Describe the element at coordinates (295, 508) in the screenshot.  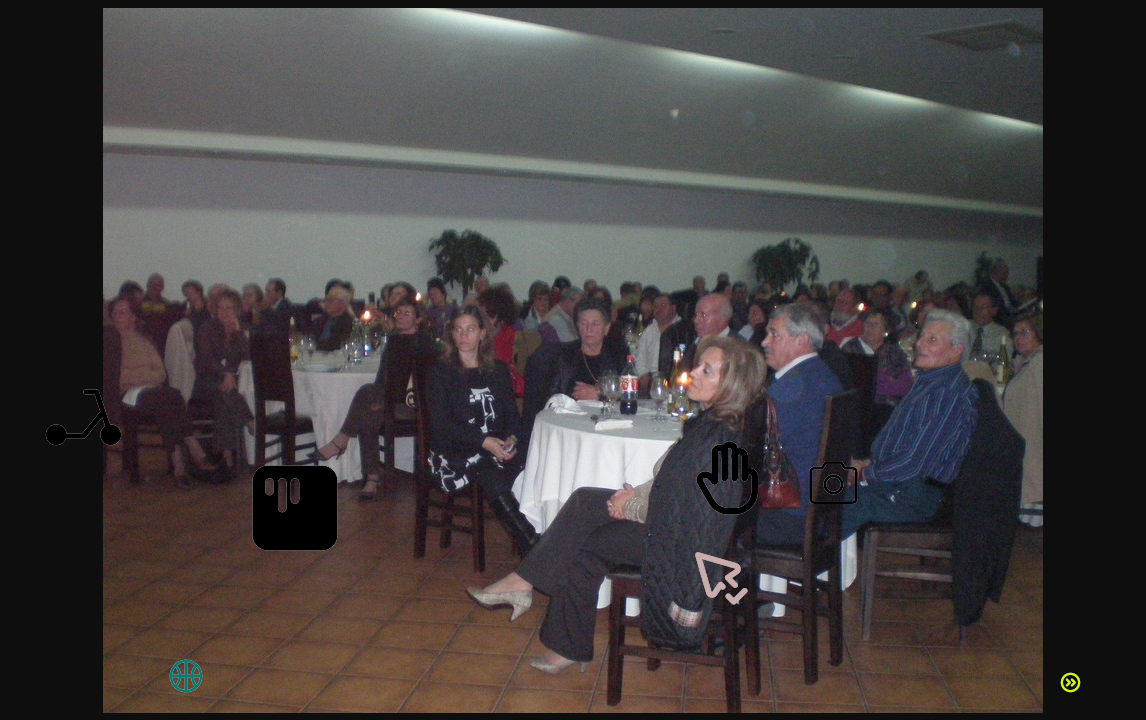
I see `align content to the top-left corner` at that location.